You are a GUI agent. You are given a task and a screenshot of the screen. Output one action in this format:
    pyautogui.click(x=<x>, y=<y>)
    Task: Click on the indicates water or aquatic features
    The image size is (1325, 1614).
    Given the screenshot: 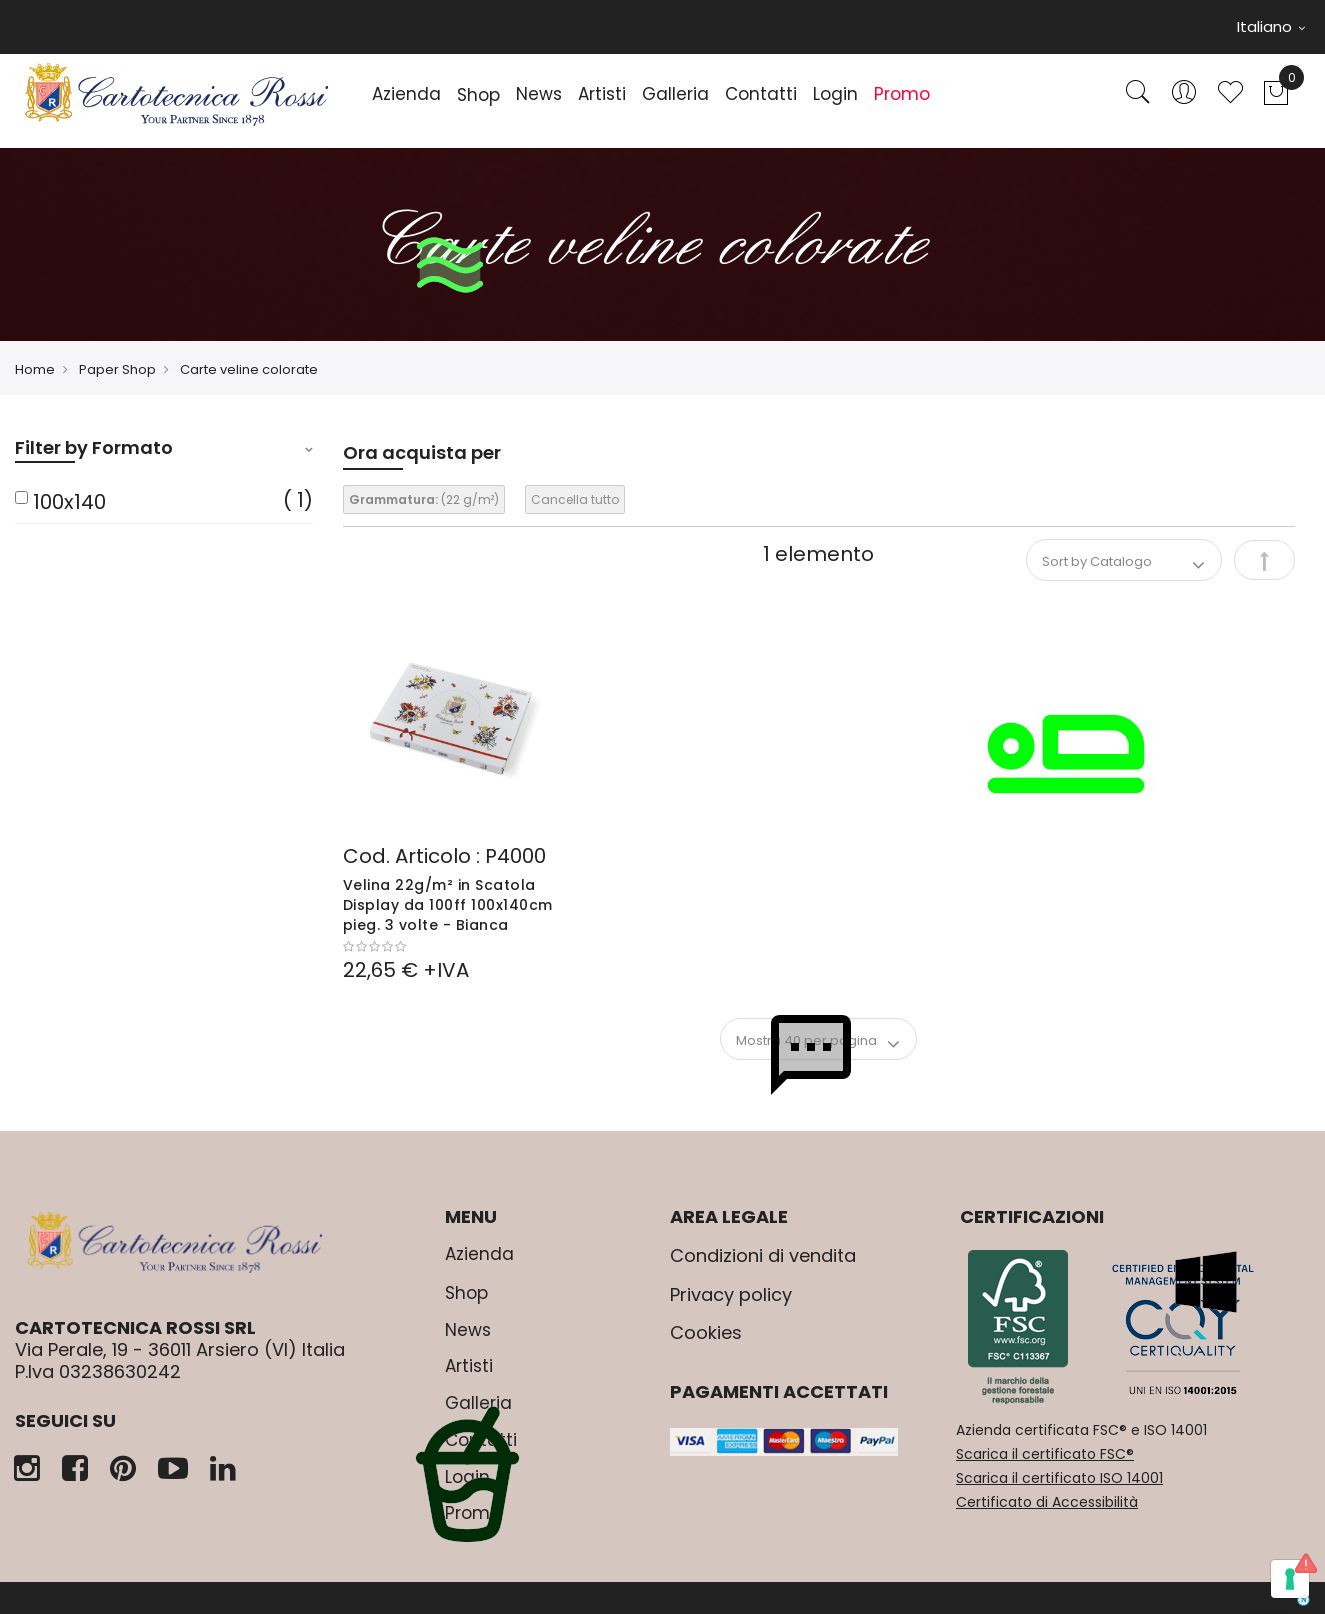 What is the action you would take?
    pyautogui.click(x=450, y=265)
    